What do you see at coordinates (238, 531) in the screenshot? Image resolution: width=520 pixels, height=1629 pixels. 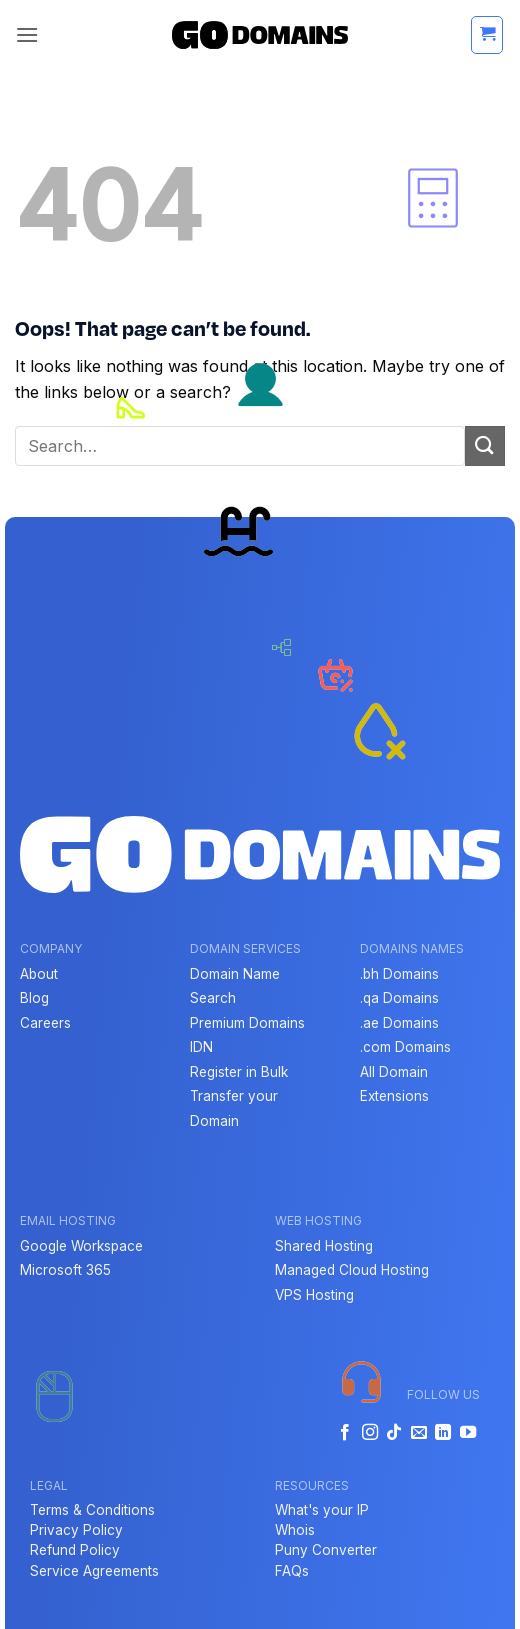 I see `indicates swimming pool amenity available` at bounding box center [238, 531].